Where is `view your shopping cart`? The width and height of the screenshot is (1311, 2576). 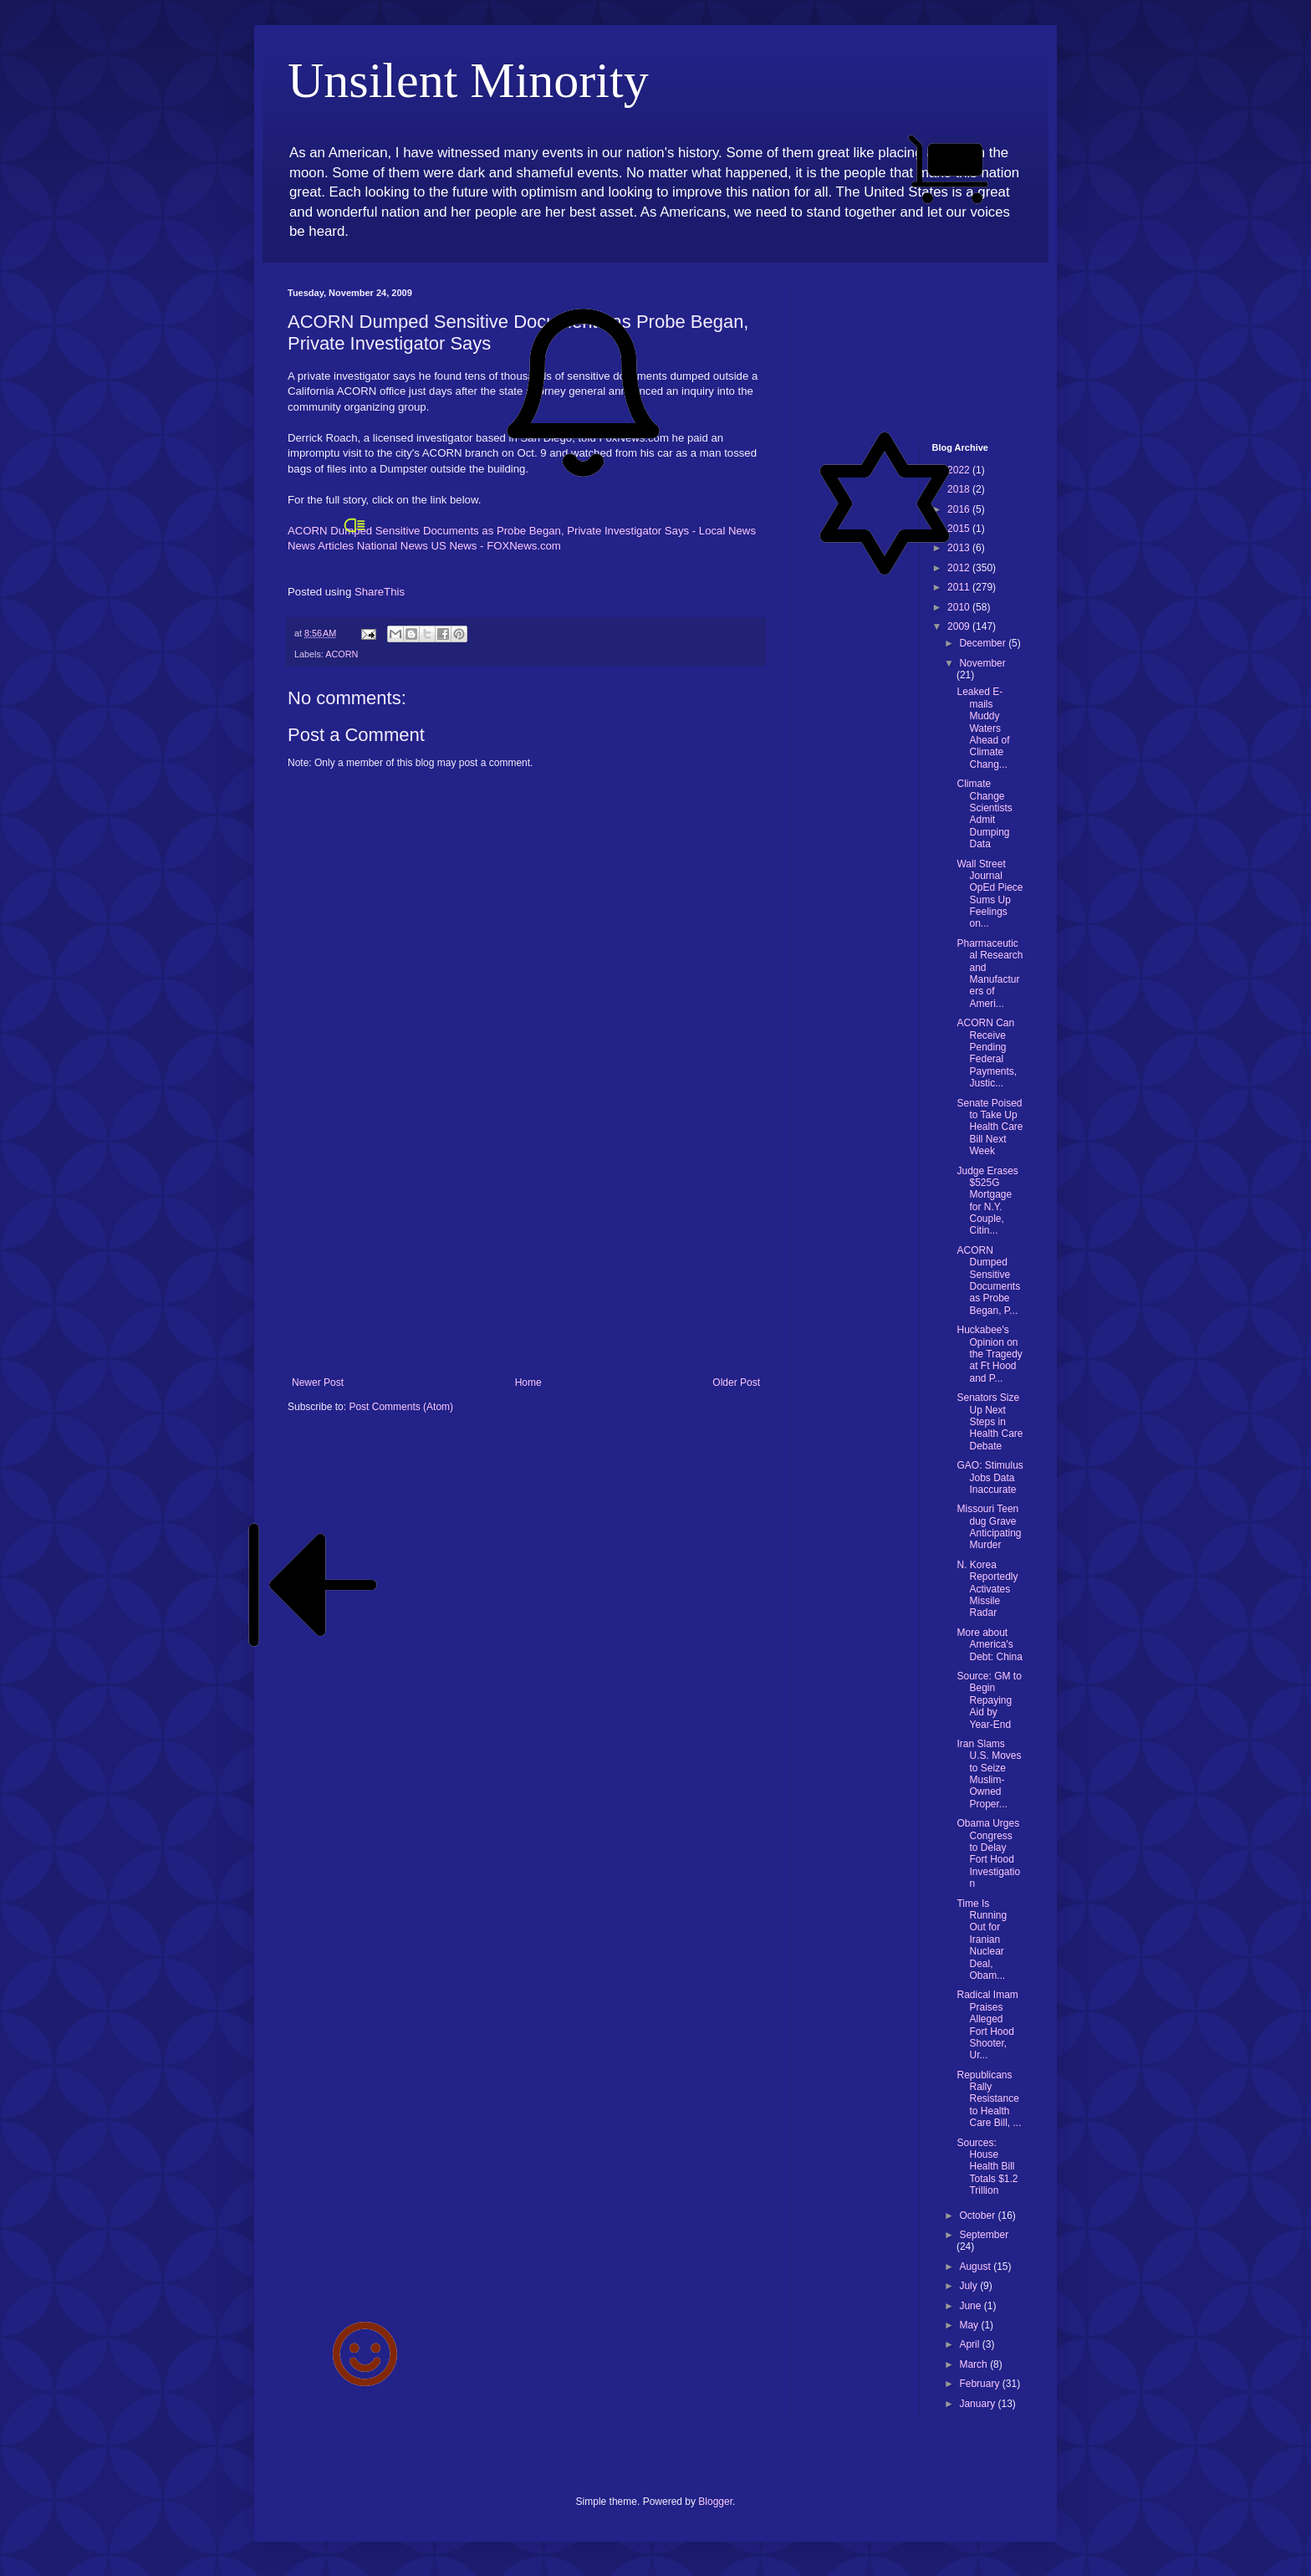
view your shopping cart is located at coordinates (946, 165).